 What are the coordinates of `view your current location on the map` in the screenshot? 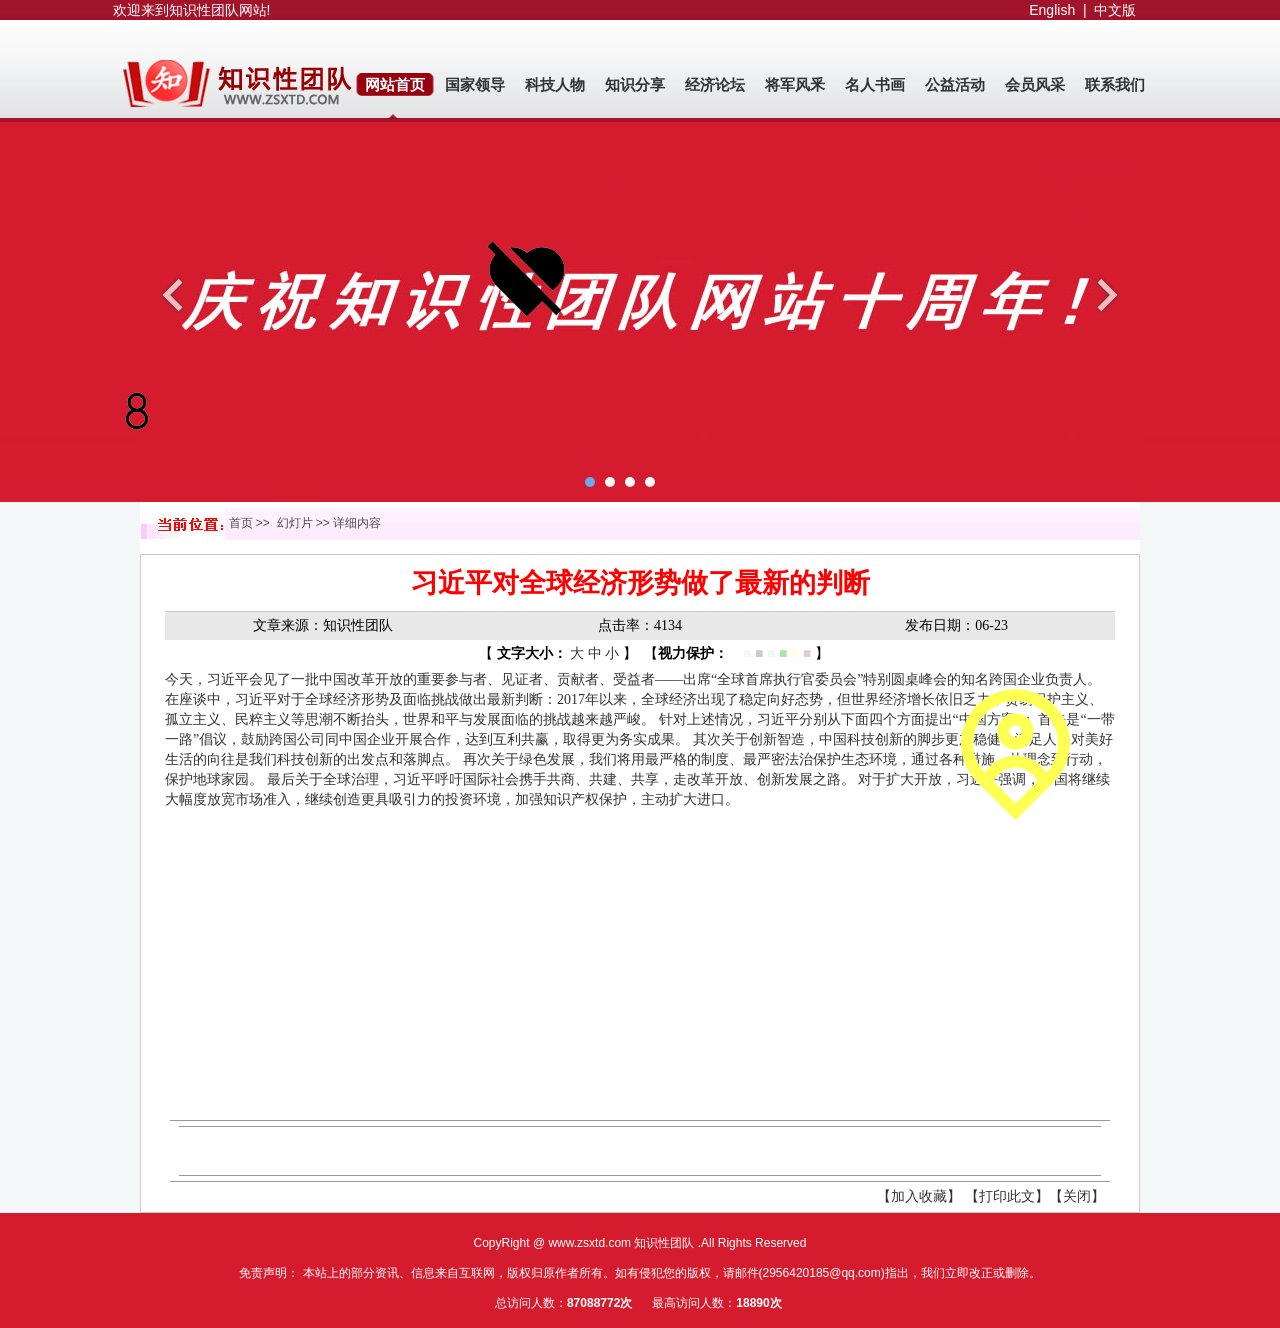 It's located at (1015, 749).